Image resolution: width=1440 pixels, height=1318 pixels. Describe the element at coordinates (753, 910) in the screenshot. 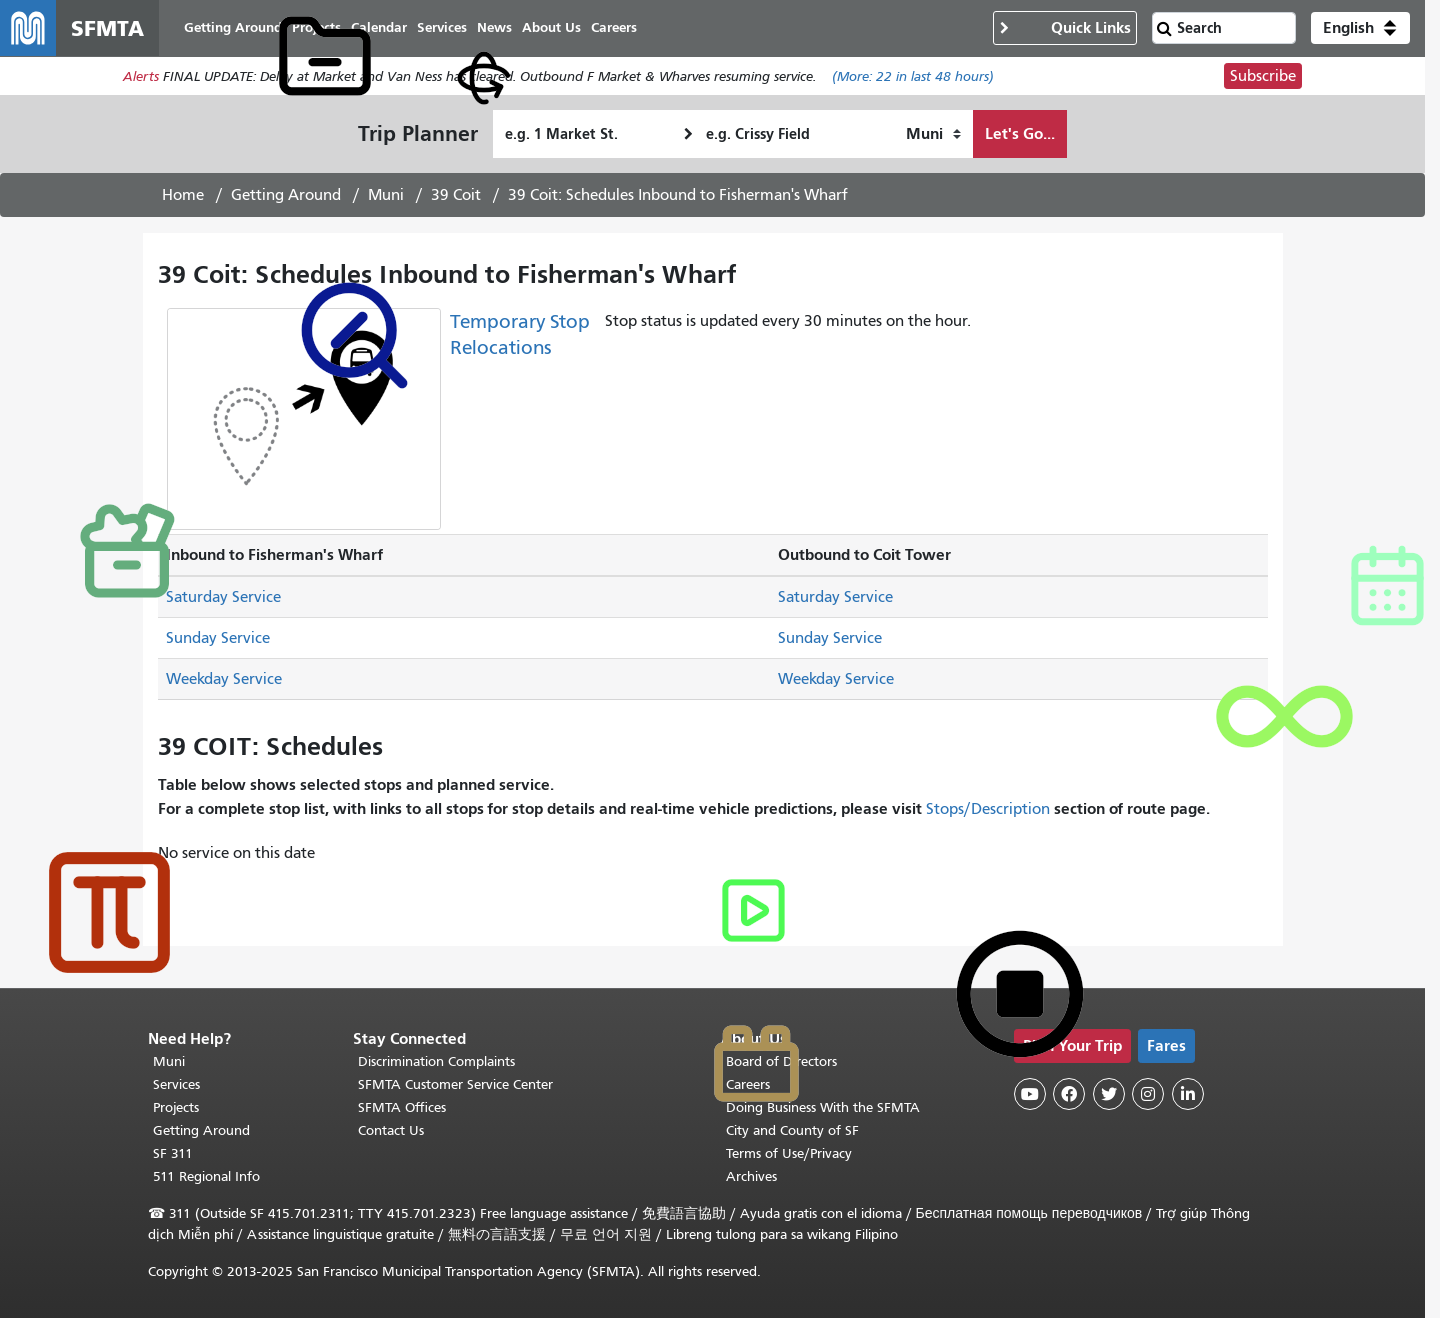

I see `play video or media content` at that location.